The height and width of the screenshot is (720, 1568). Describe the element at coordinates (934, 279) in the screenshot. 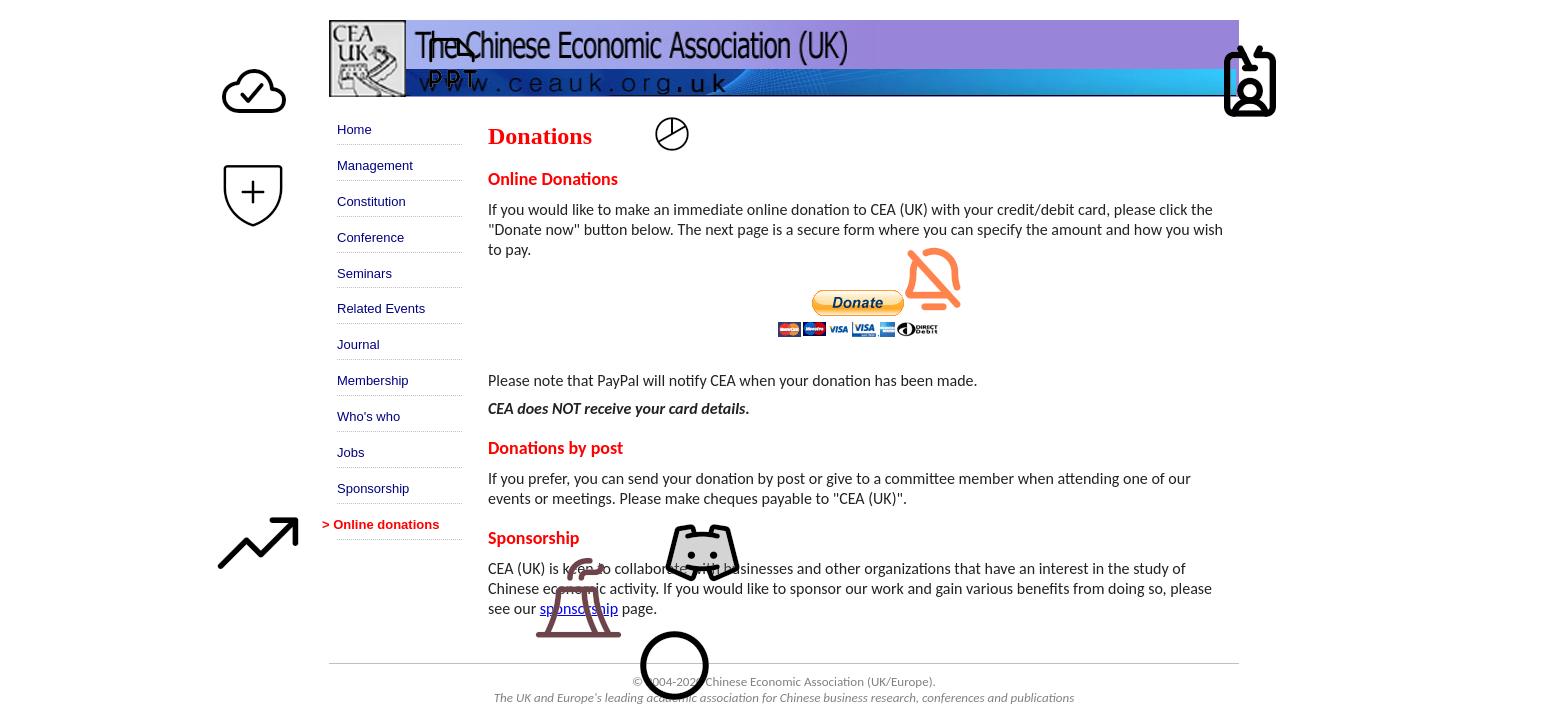

I see `mute notifications` at that location.